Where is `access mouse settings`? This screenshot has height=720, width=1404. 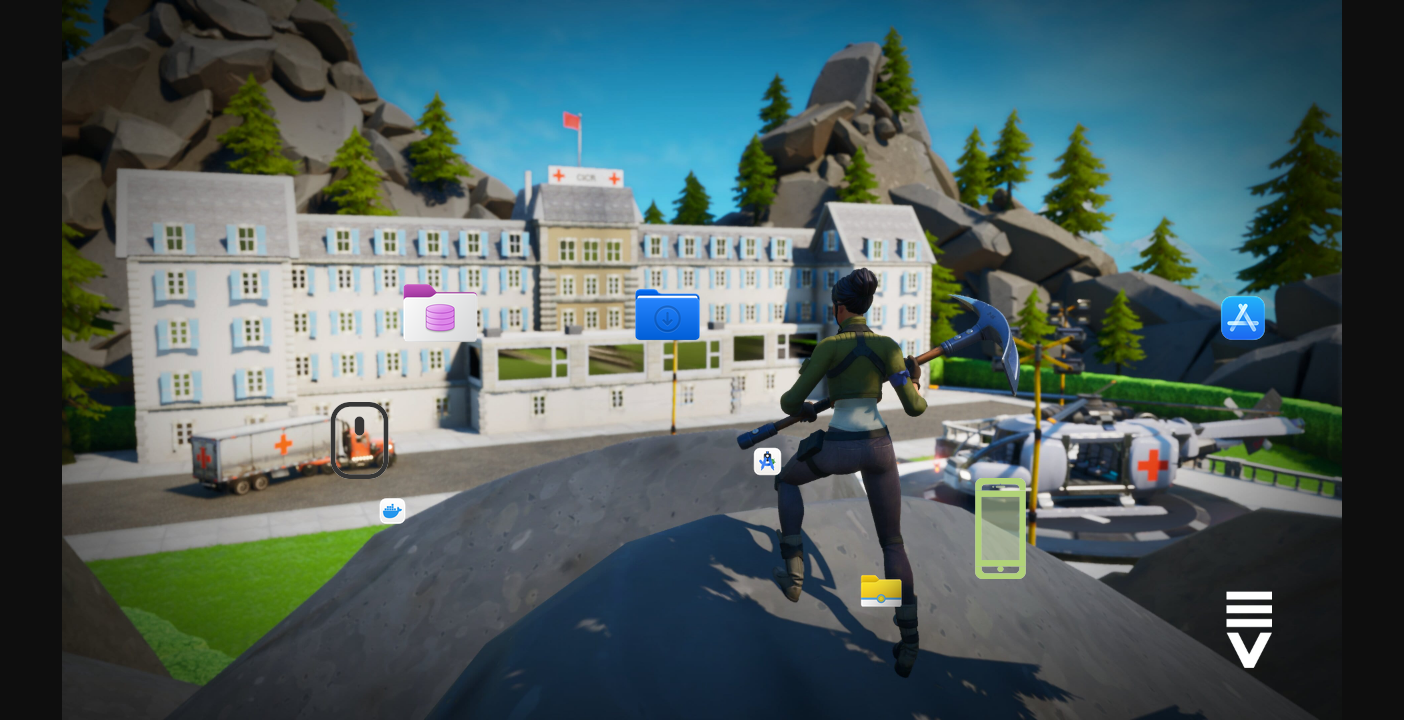 access mouse settings is located at coordinates (359, 440).